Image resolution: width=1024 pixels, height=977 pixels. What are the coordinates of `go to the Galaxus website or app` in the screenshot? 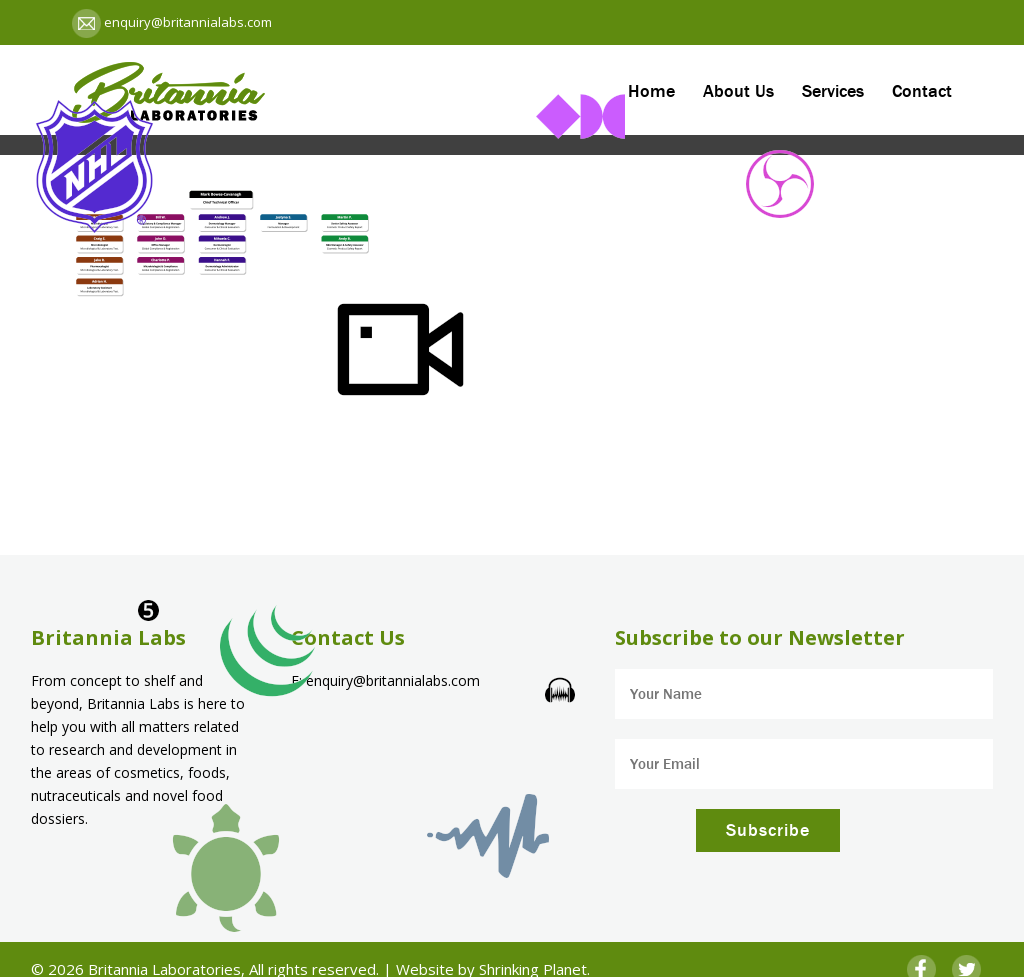 It's located at (226, 868).